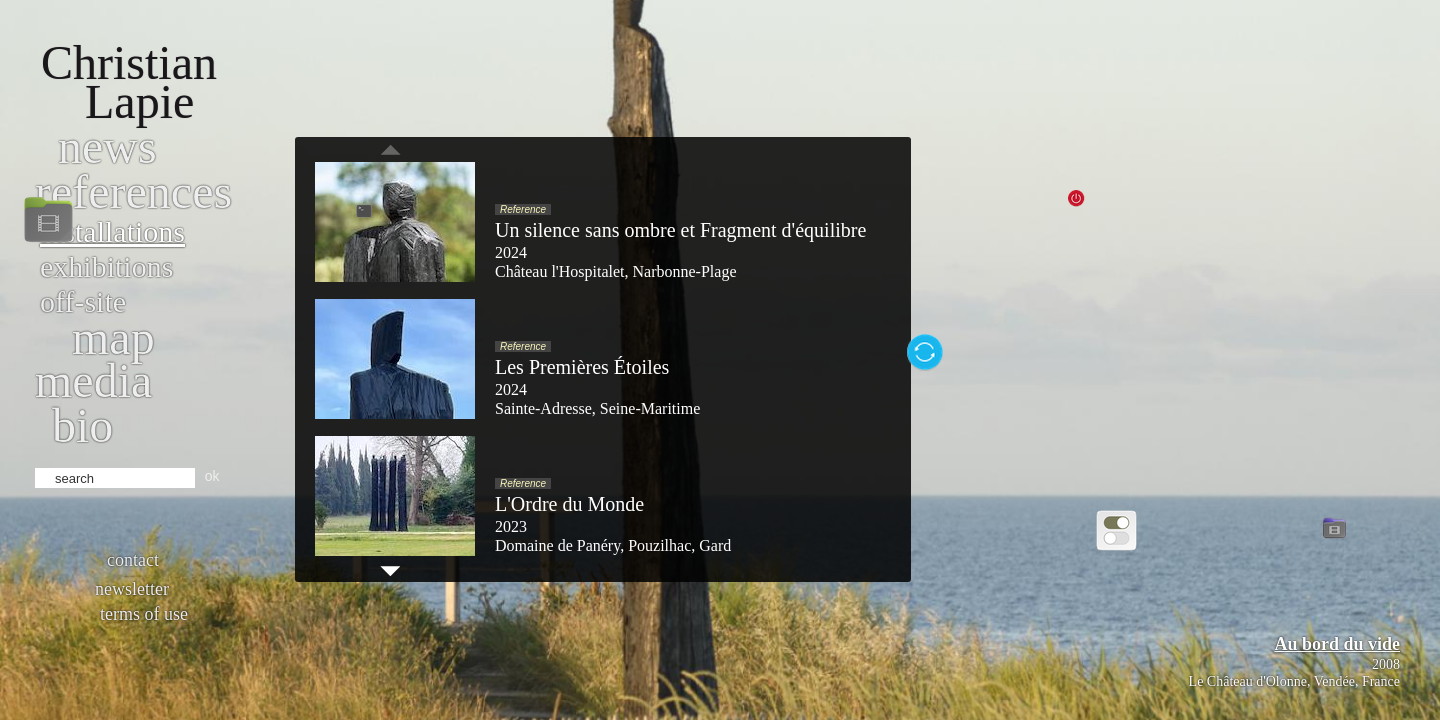 The image size is (1440, 720). Describe the element at coordinates (925, 352) in the screenshot. I see `file is currently syncing with Insync cloud storage` at that location.